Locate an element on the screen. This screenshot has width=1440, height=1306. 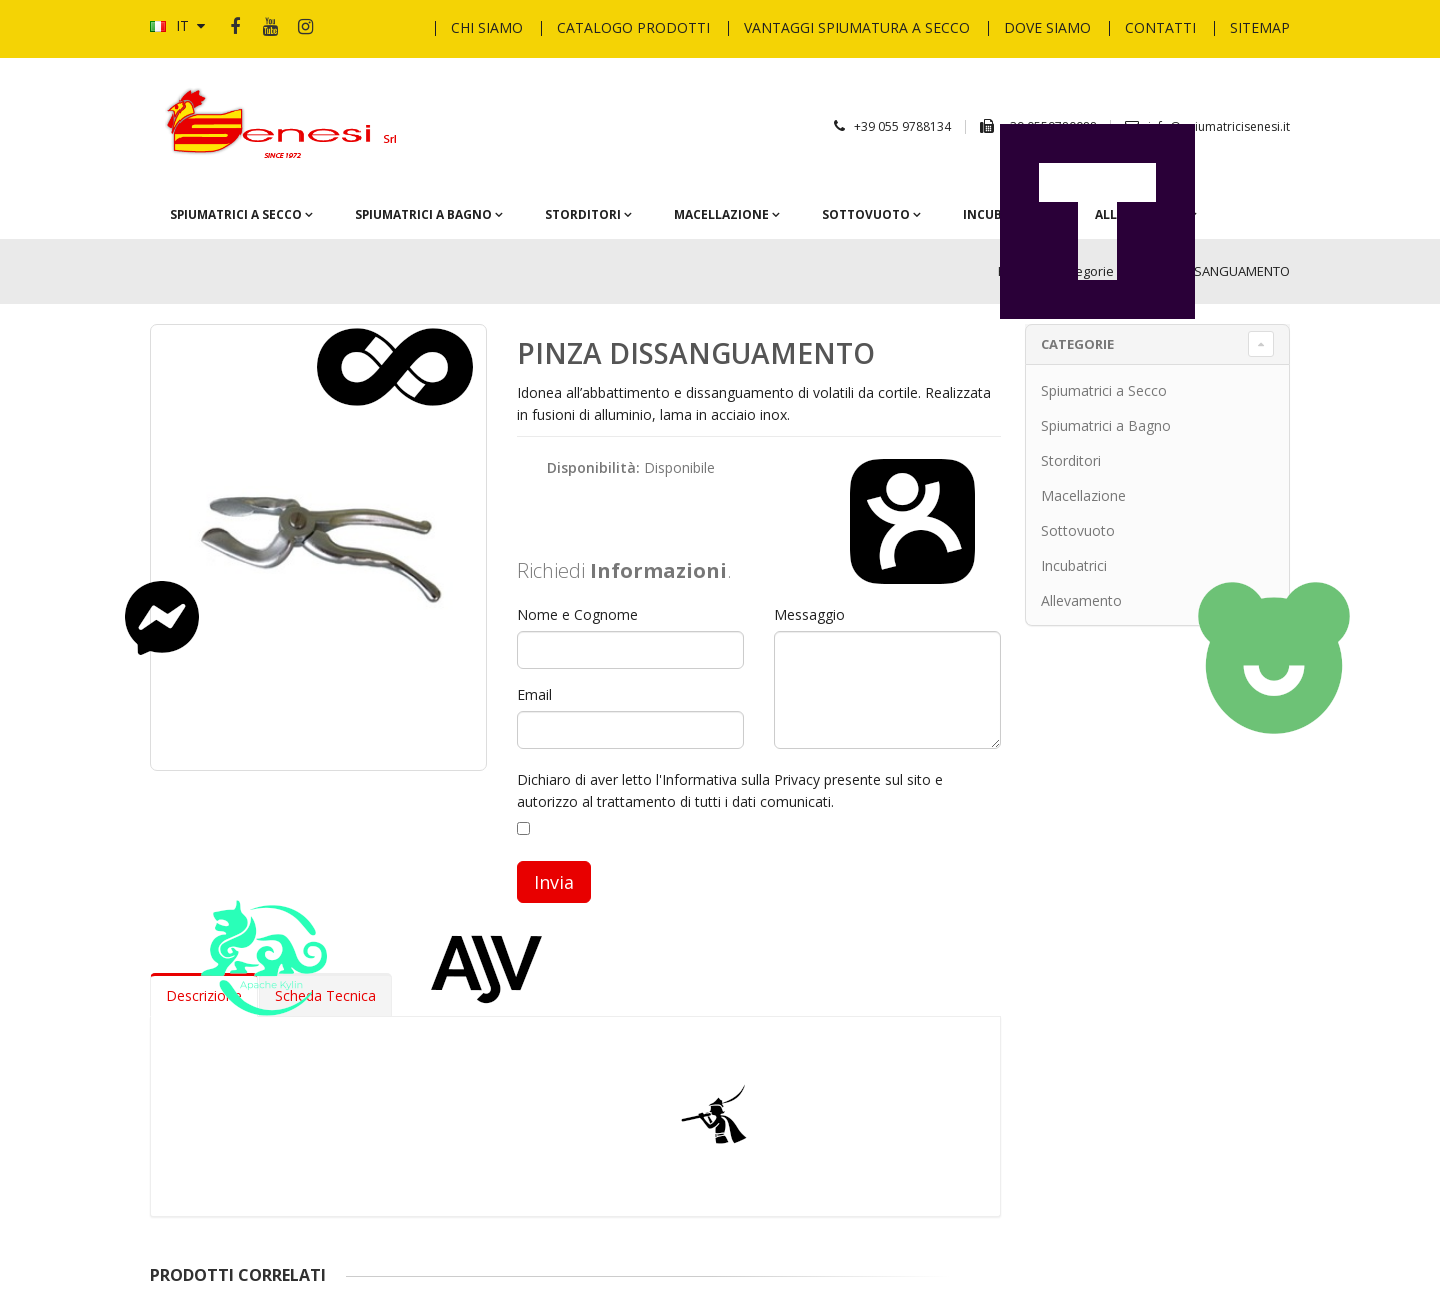
open the TV Time app is located at coordinates (1097, 221).